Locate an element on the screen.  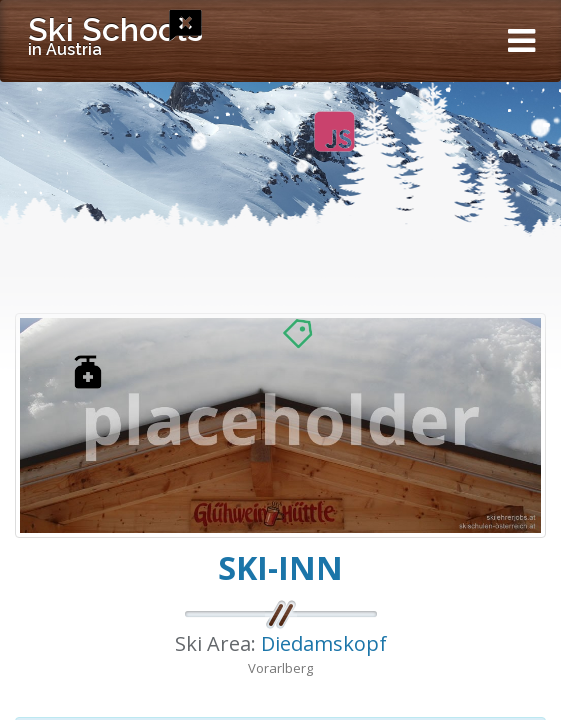
JavaScript programming language logo is located at coordinates (334, 131).